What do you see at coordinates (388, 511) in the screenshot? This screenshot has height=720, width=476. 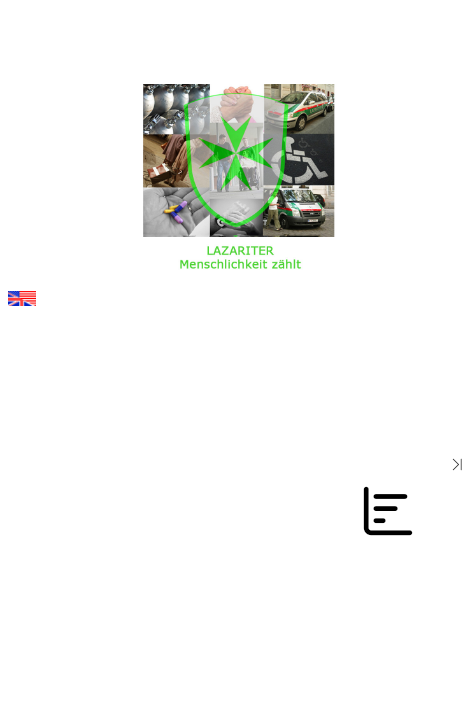 I see `view declining metrics or statistics` at bounding box center [388, 511].